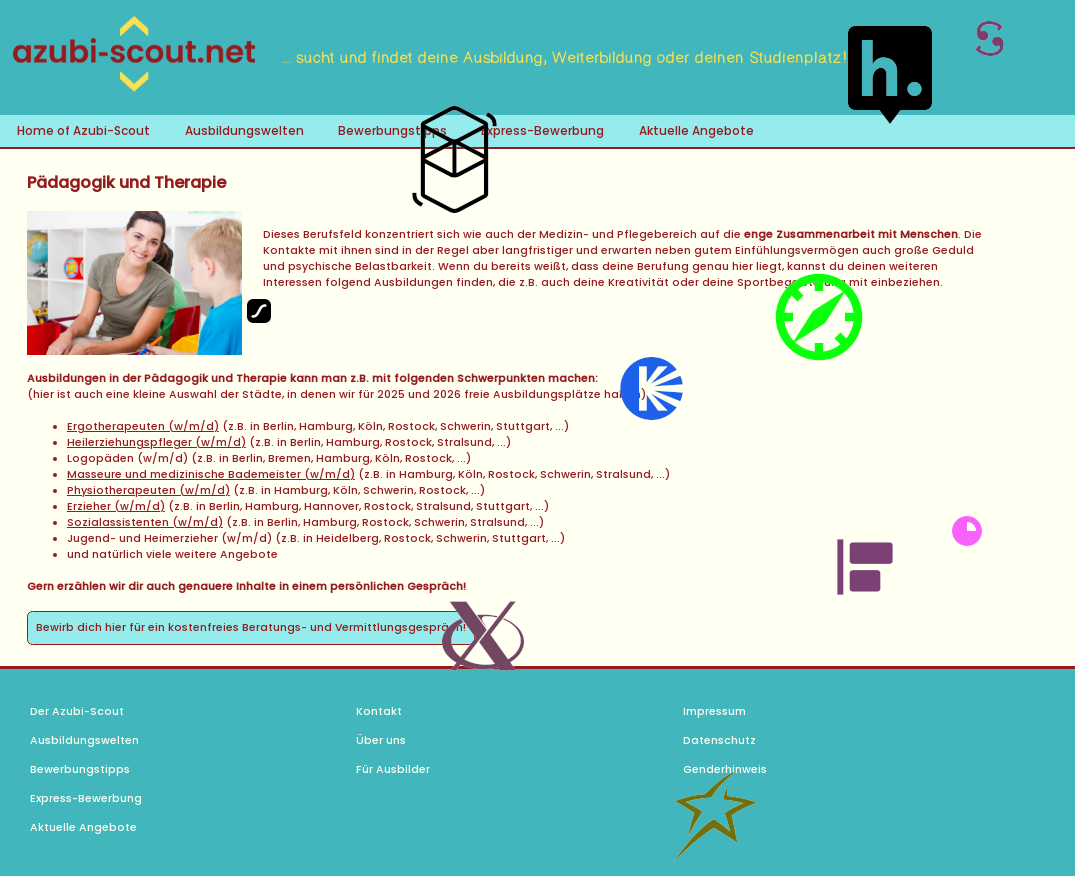 Image resolution: width=1075 pixels, height=876 pixels. Describe the element at coordinates (454, 159) in the screenshot. I see `fantom blockchain network logo` at that location.